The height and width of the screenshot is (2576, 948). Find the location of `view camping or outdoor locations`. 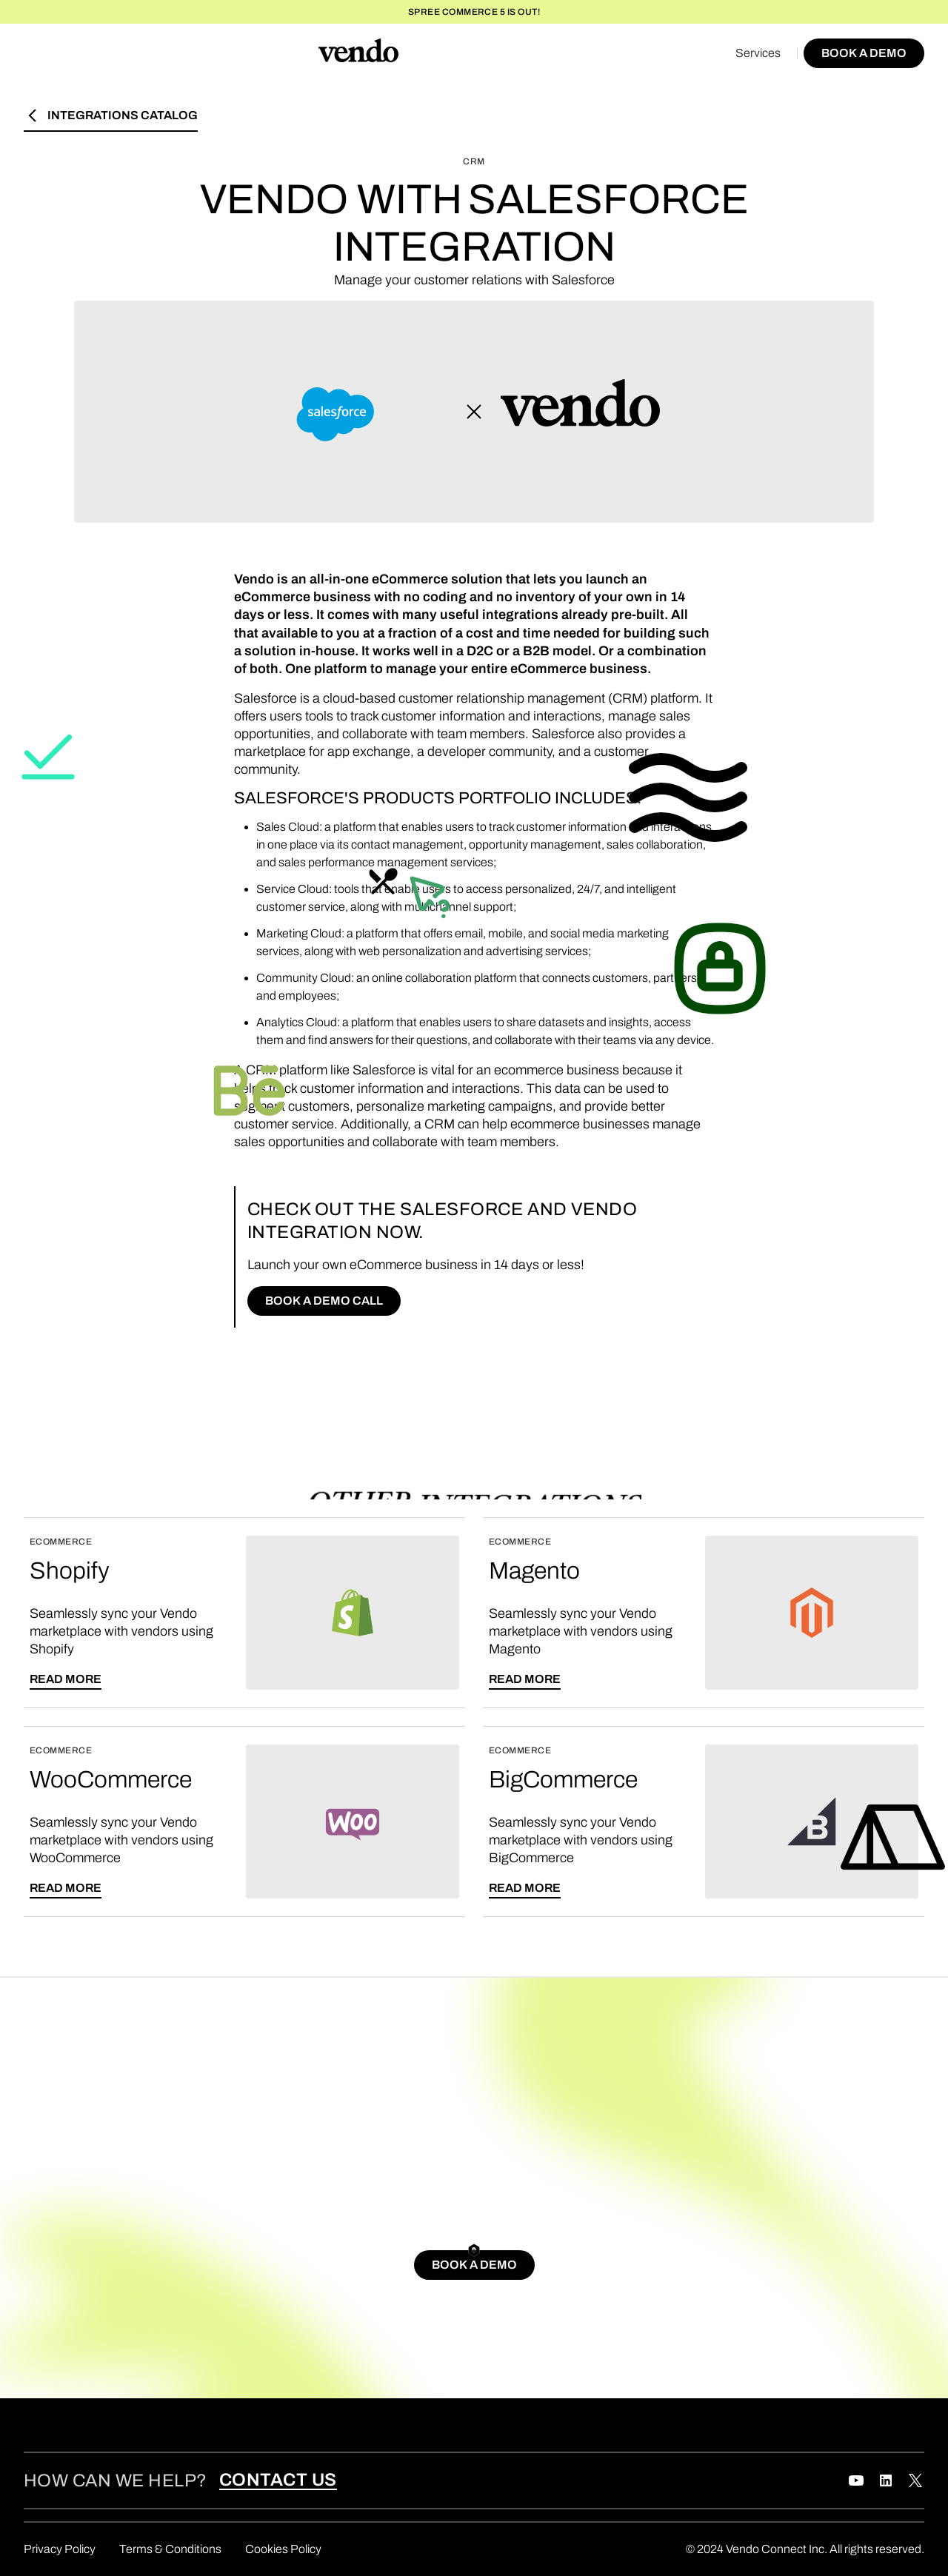

view camping or outdoor locations is located at coordinates (892, 1840).